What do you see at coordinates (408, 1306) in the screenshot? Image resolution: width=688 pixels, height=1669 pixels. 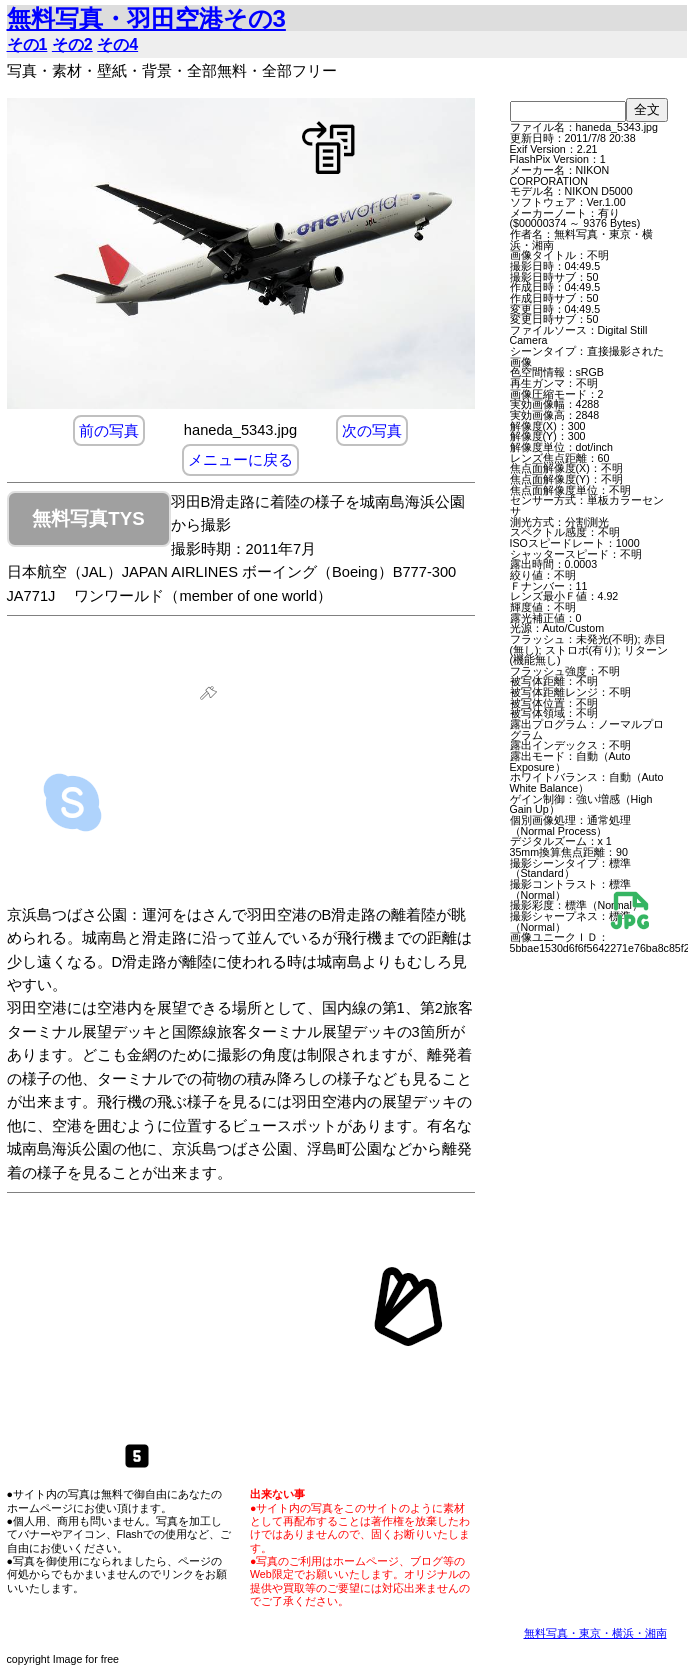 I see `access firebase console or services` at bounding box center [408, 1306].